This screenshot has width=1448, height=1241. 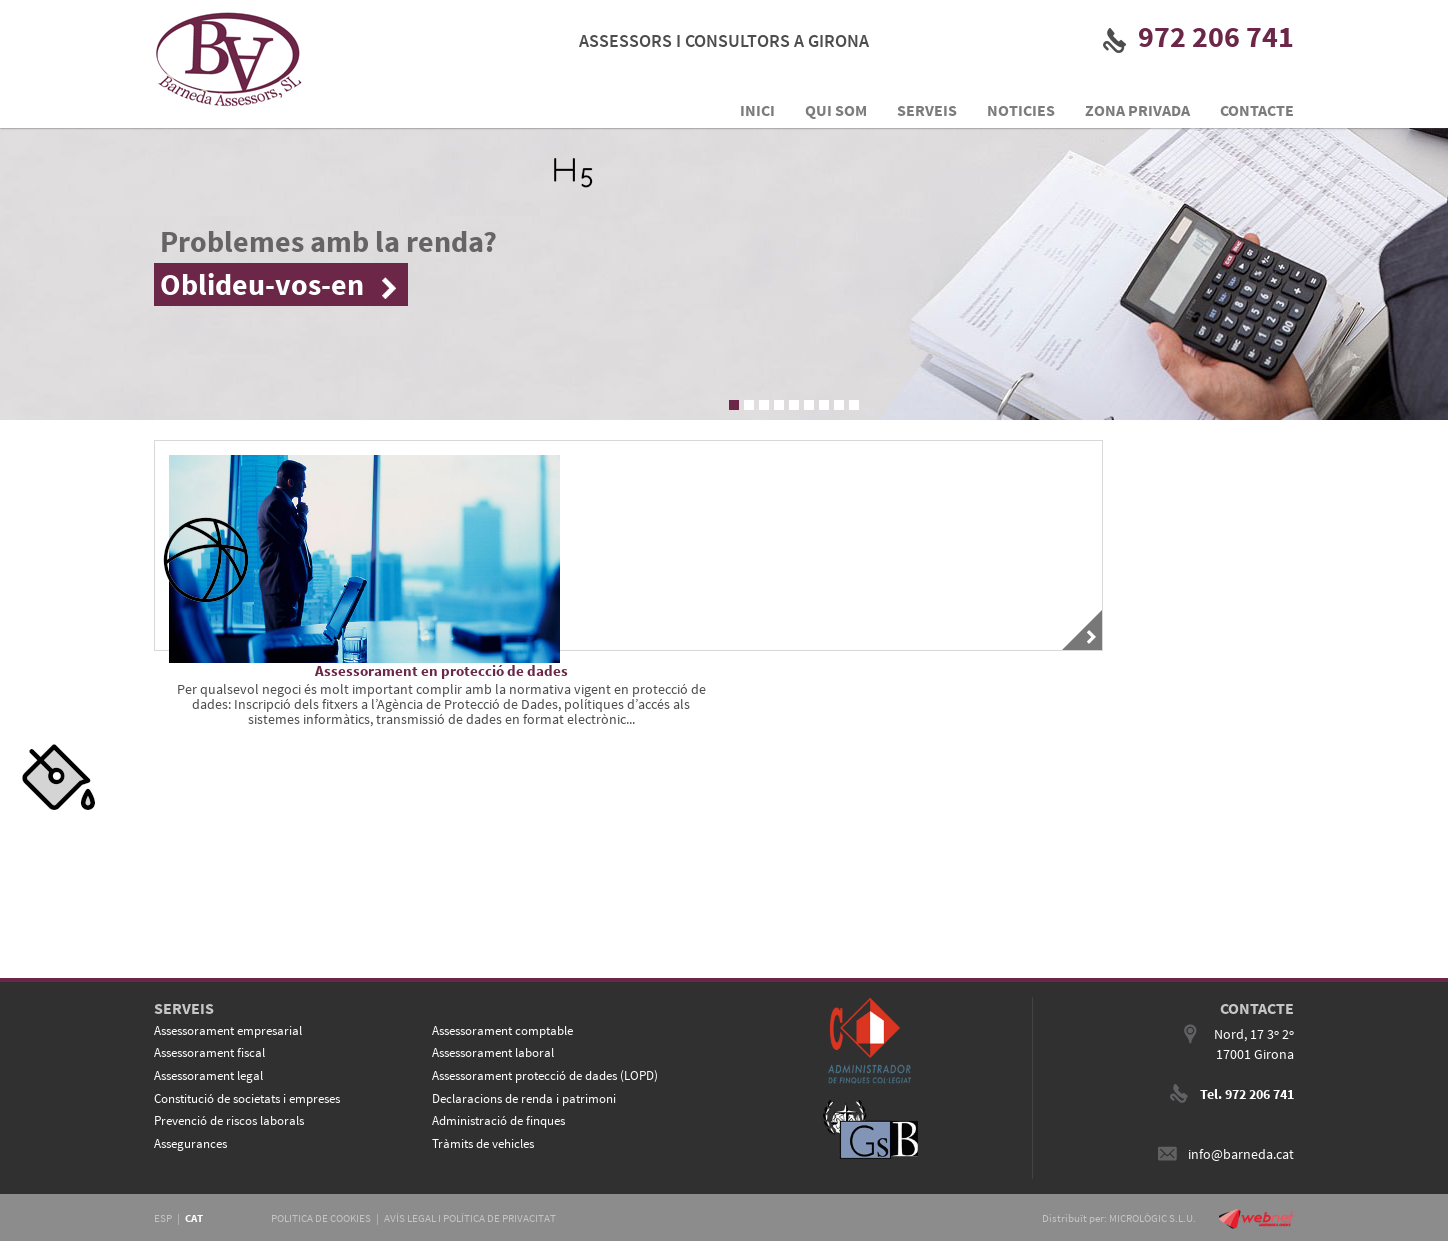 What do you see at coordinates (57, 779) in the screenshot?
I see `fill an area with color` at bounding box center [57, 779].